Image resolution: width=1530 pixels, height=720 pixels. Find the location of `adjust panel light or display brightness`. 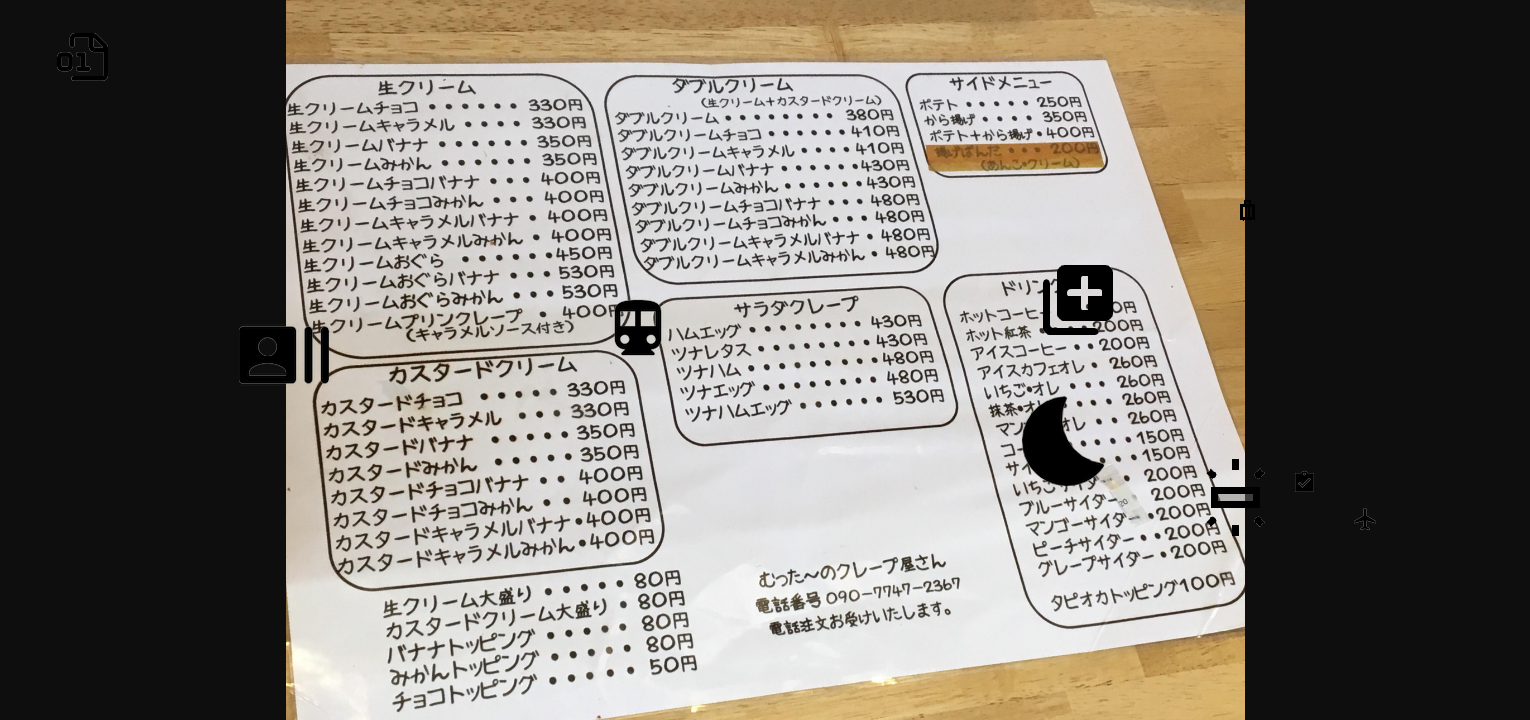

adjust panel light or display brightness is located at coordinates (1235, 497).